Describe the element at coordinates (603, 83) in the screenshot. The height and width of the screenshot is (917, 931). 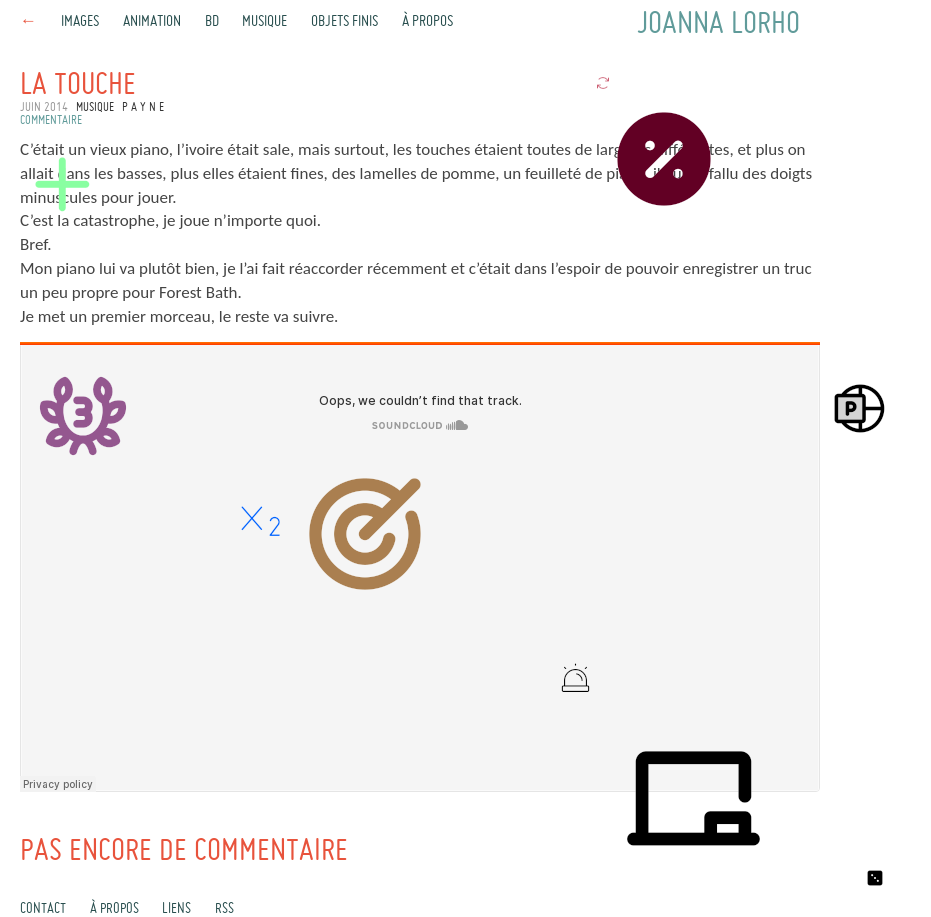
I see `refresh or reload content` at that location.